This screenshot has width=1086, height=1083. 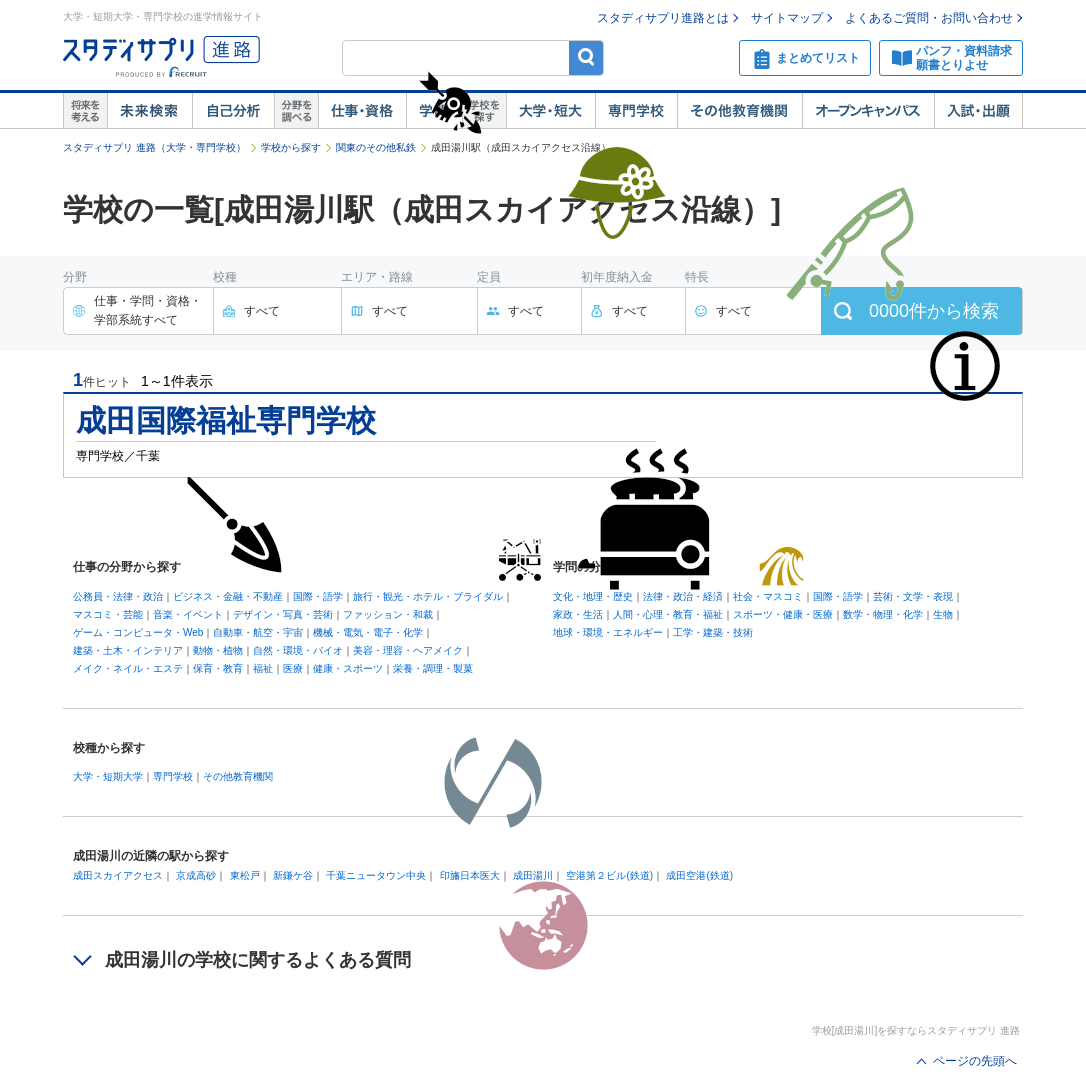 I want to click on select a flower hat accessory for your character, so click(x=617, y=193).